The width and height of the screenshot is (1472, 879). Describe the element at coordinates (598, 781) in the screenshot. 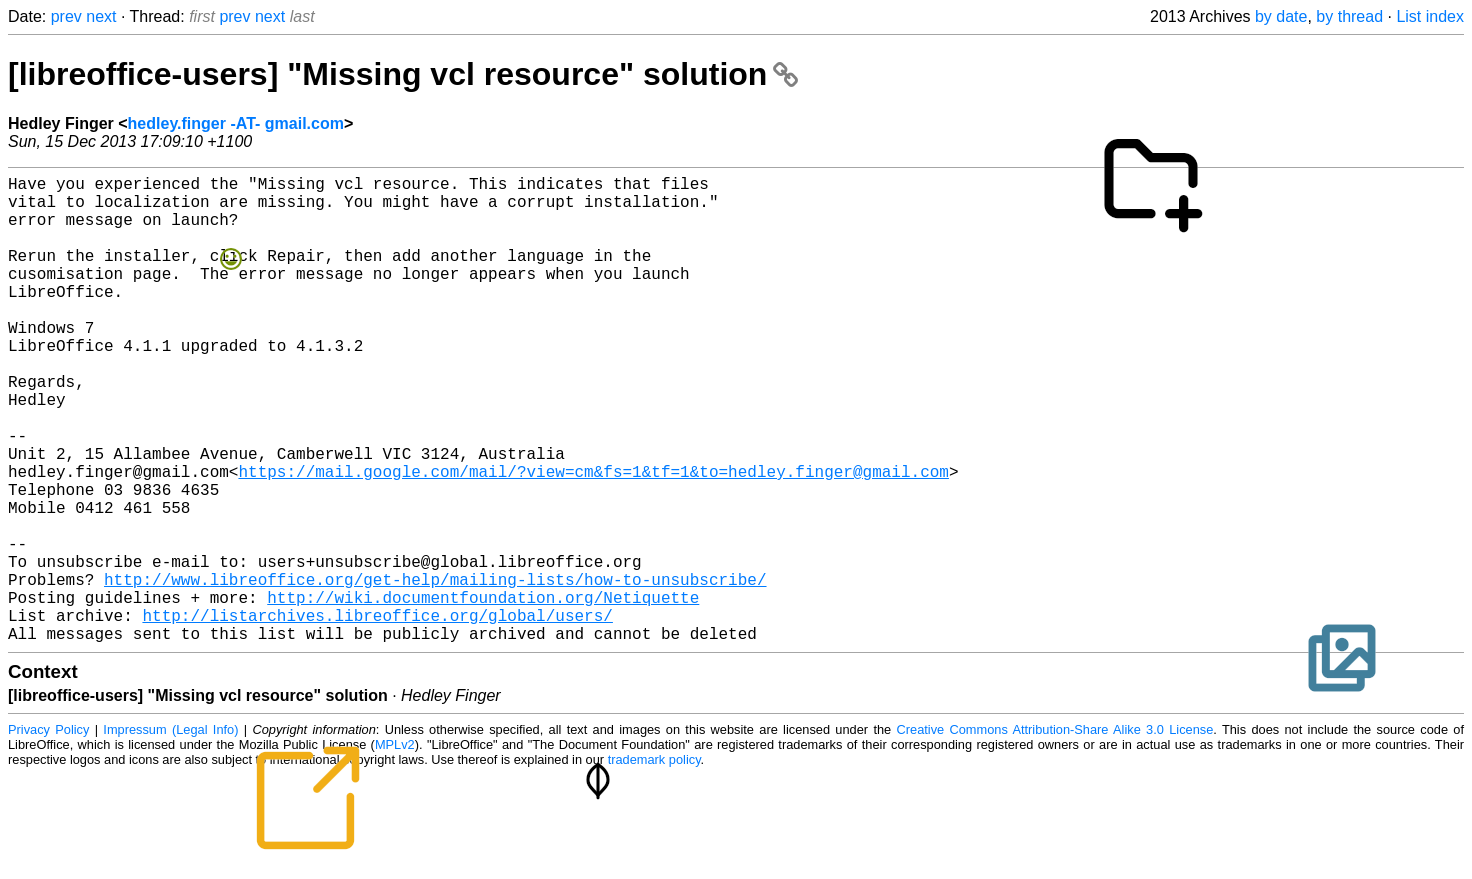

I see `MongoDB database service logo` at that location.